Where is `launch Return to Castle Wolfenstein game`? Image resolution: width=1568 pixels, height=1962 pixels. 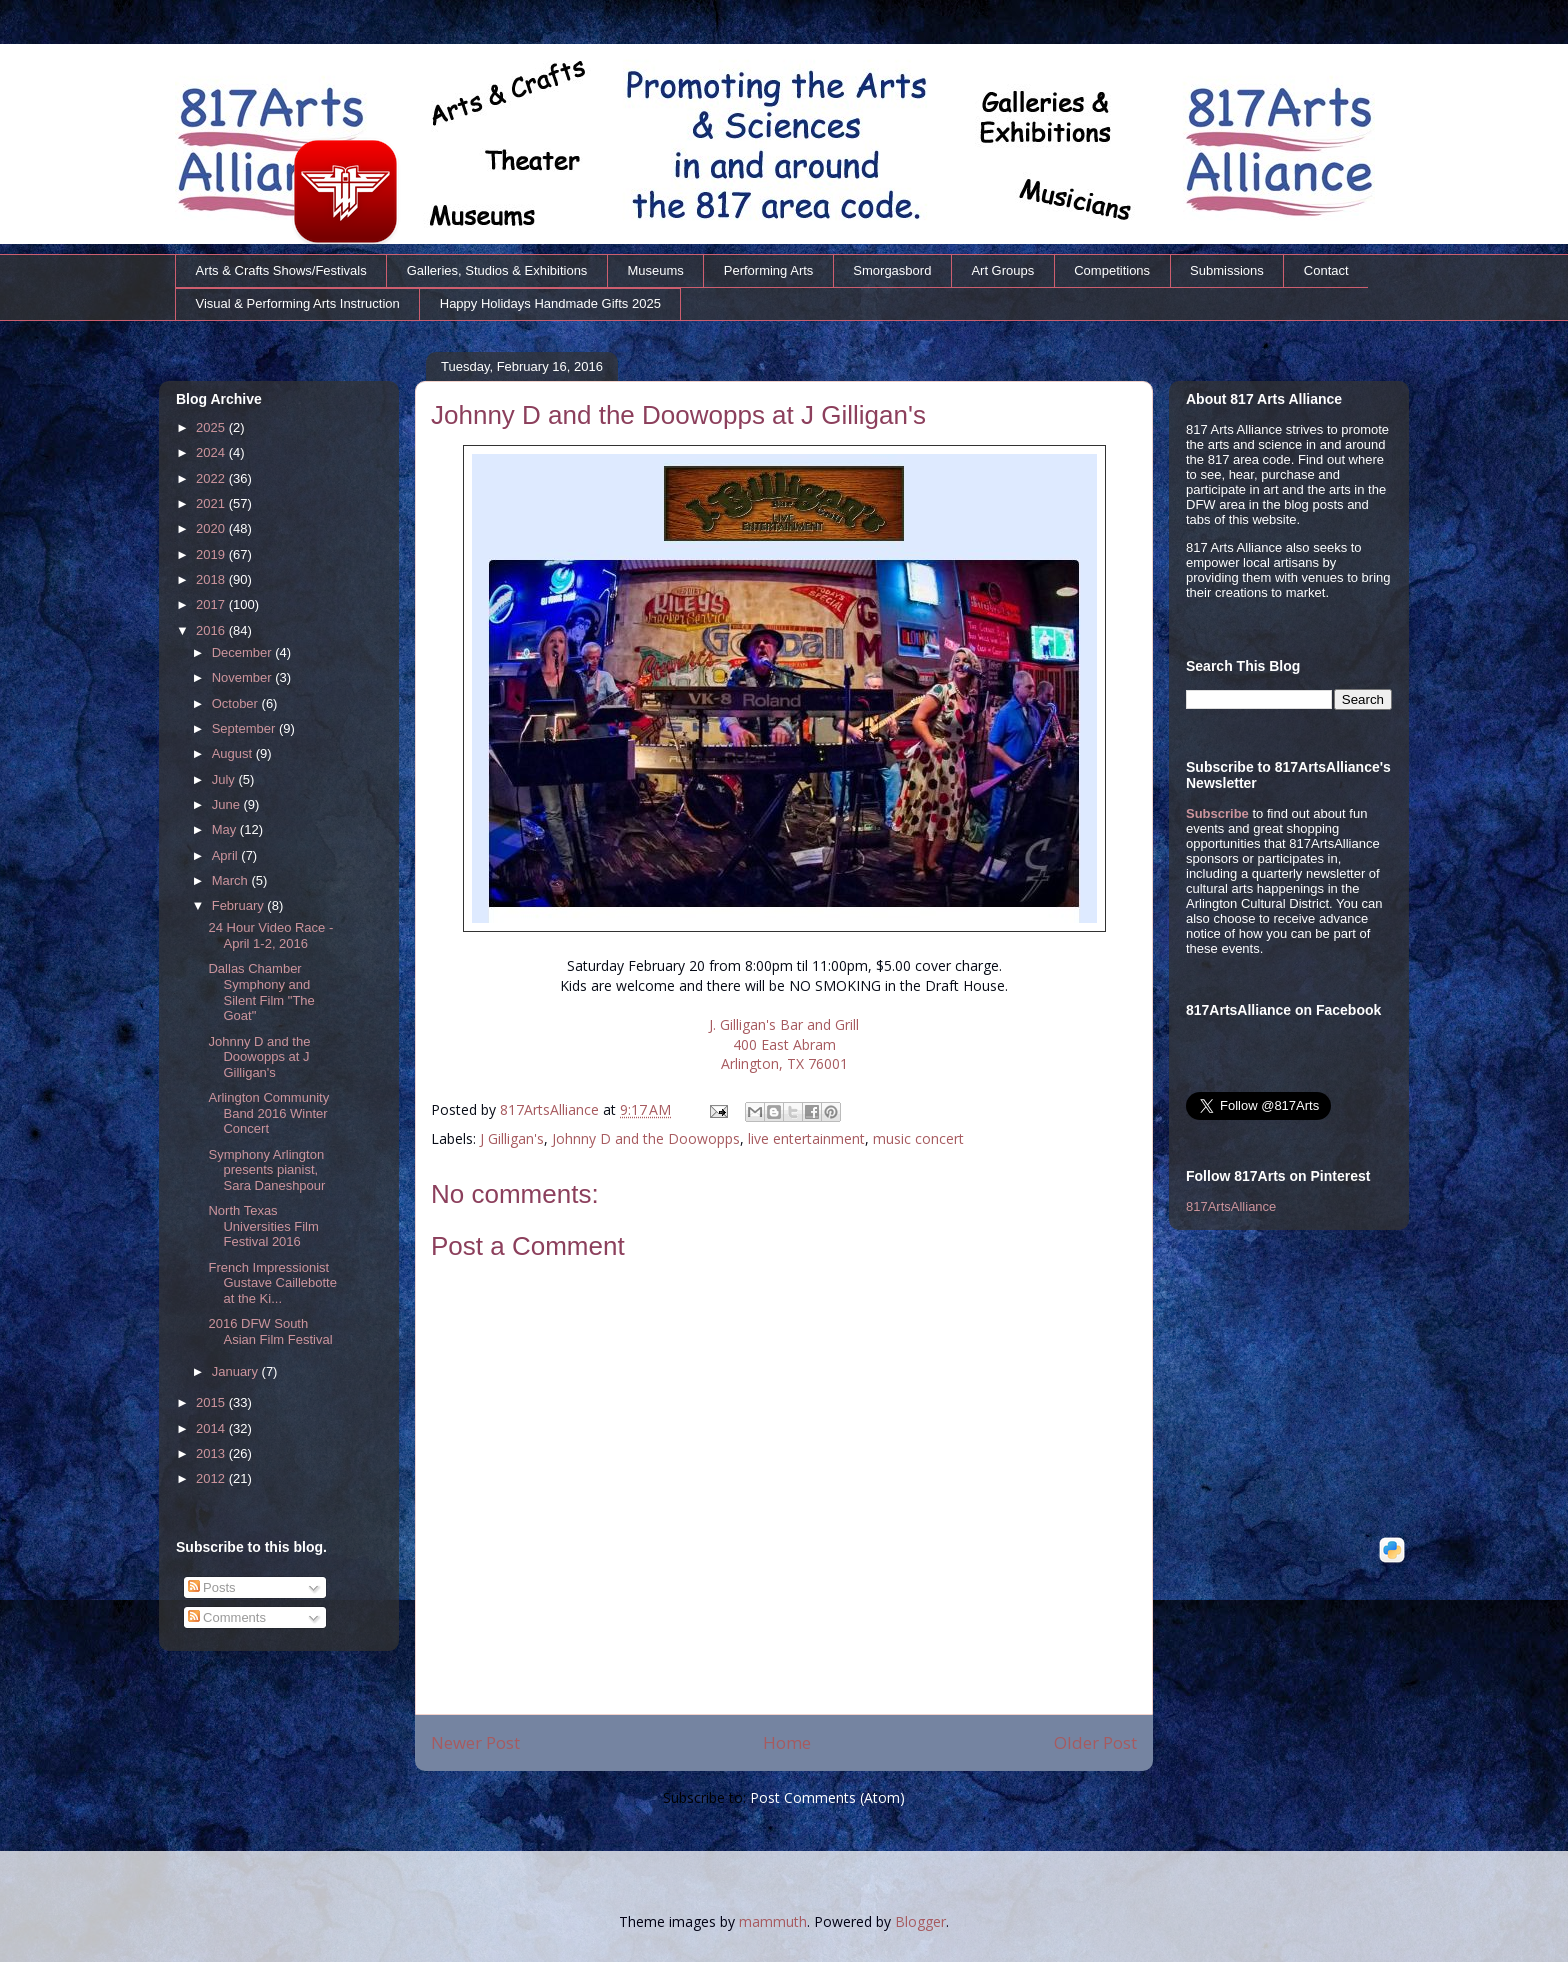
launch Return to Castle Wolfenstein game is located at coordinates (345, 191).